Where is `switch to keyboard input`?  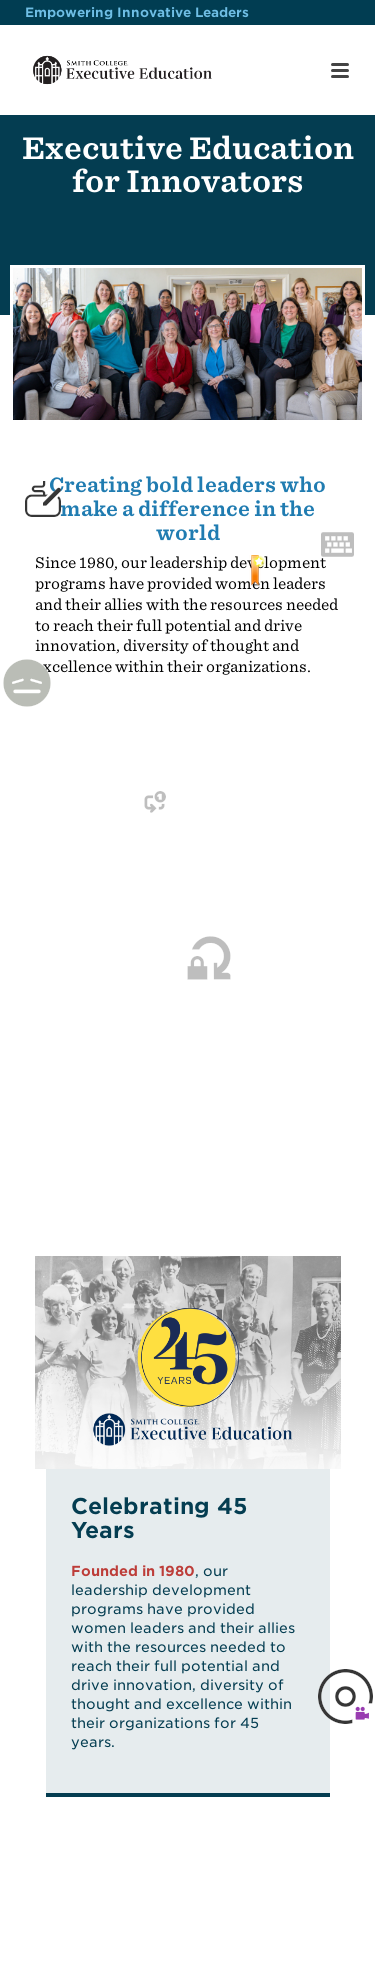
switch to keyboard input is located at coordinates (337, 544).